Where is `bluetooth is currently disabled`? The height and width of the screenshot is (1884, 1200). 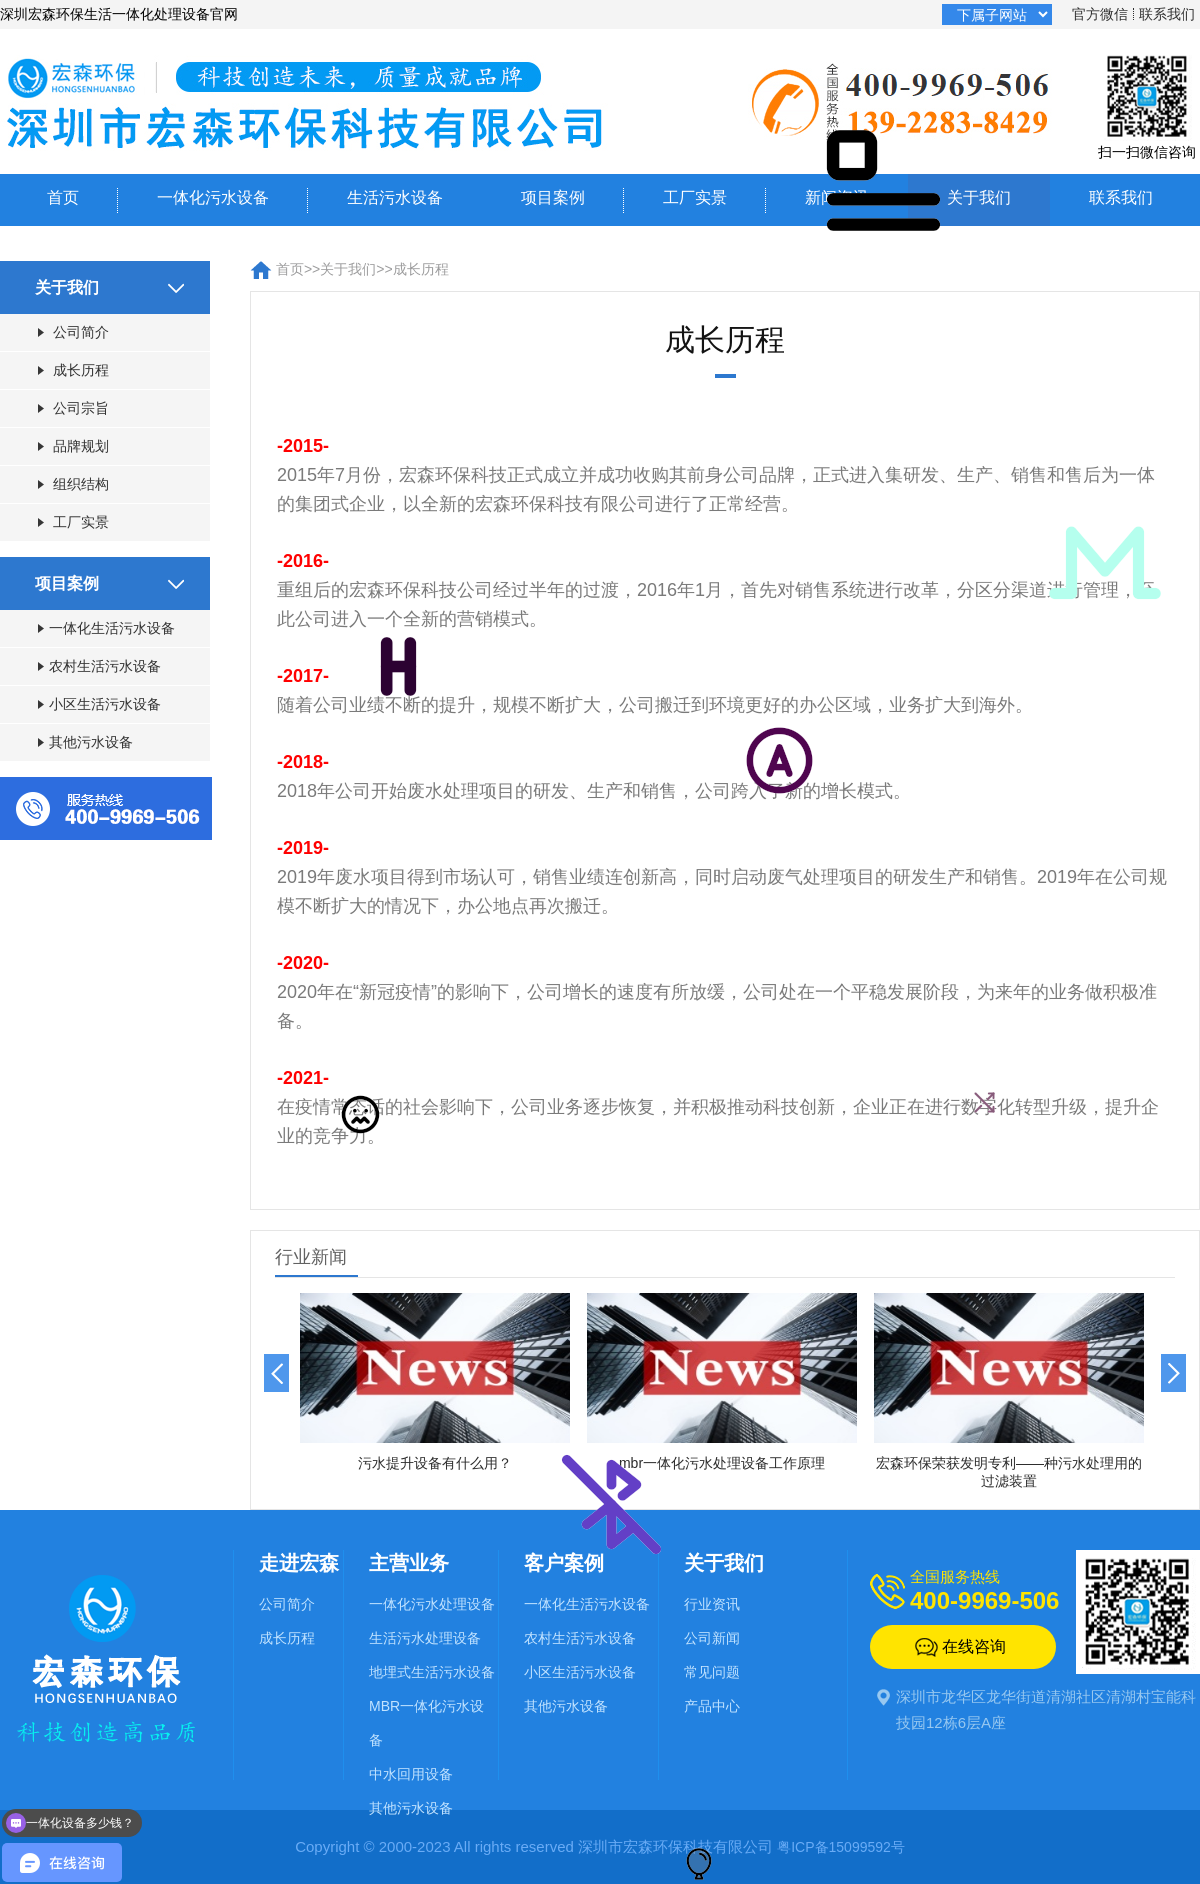 bluetooth is currently disabled is located at coordinates (611, 1504).